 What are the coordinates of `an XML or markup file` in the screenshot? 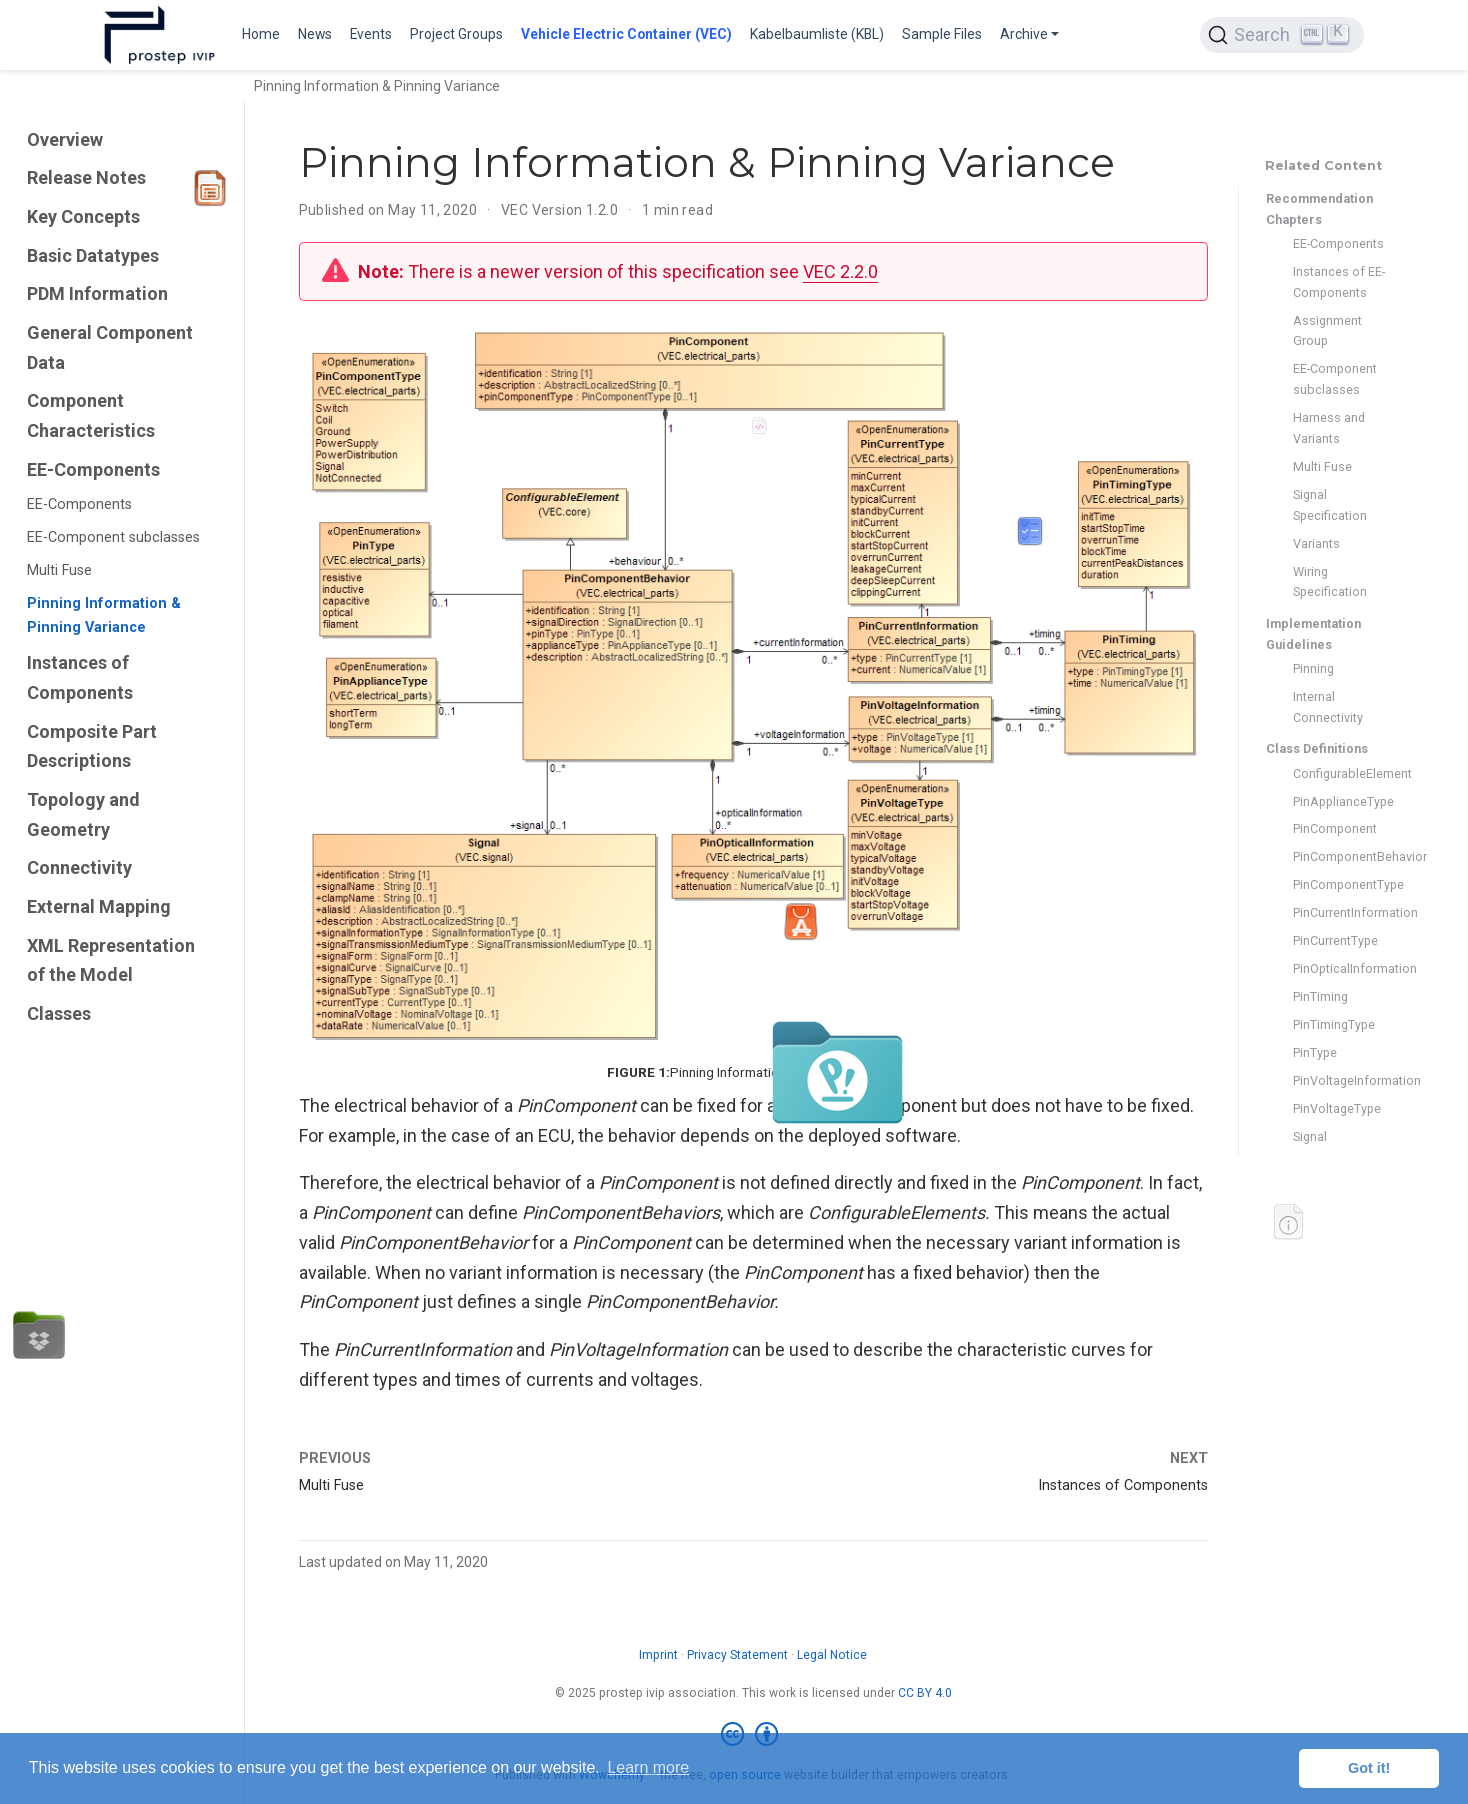 It's located at (759, 425).